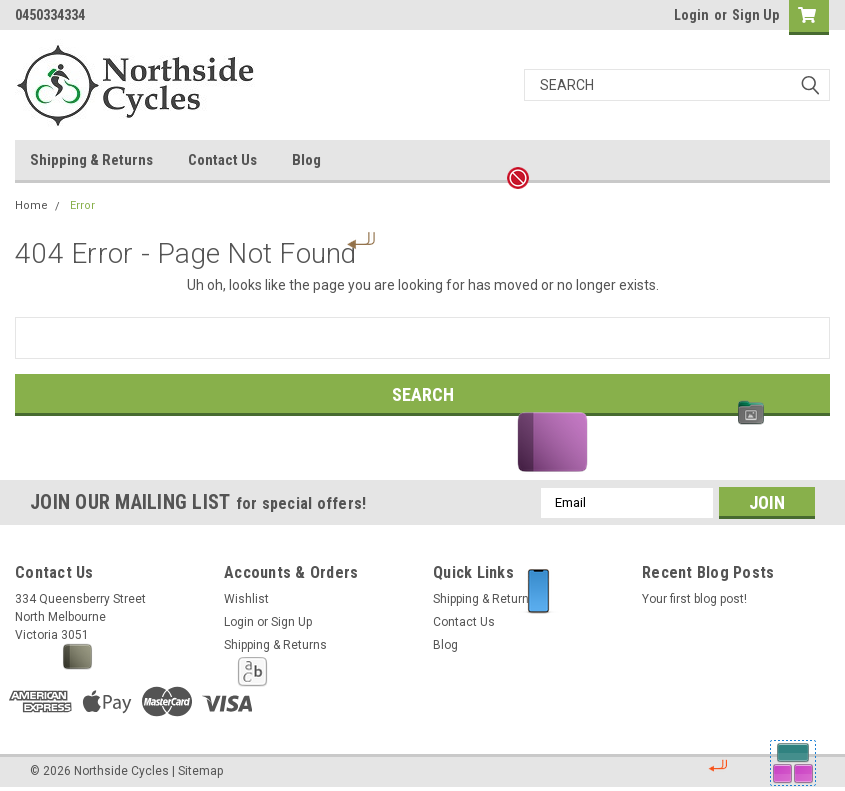 The height and width of the screenshot is (791, 845). Describe the element at coordinates (717, 764) in the screenshot. I see `reply to all recipients of an email` at that location.